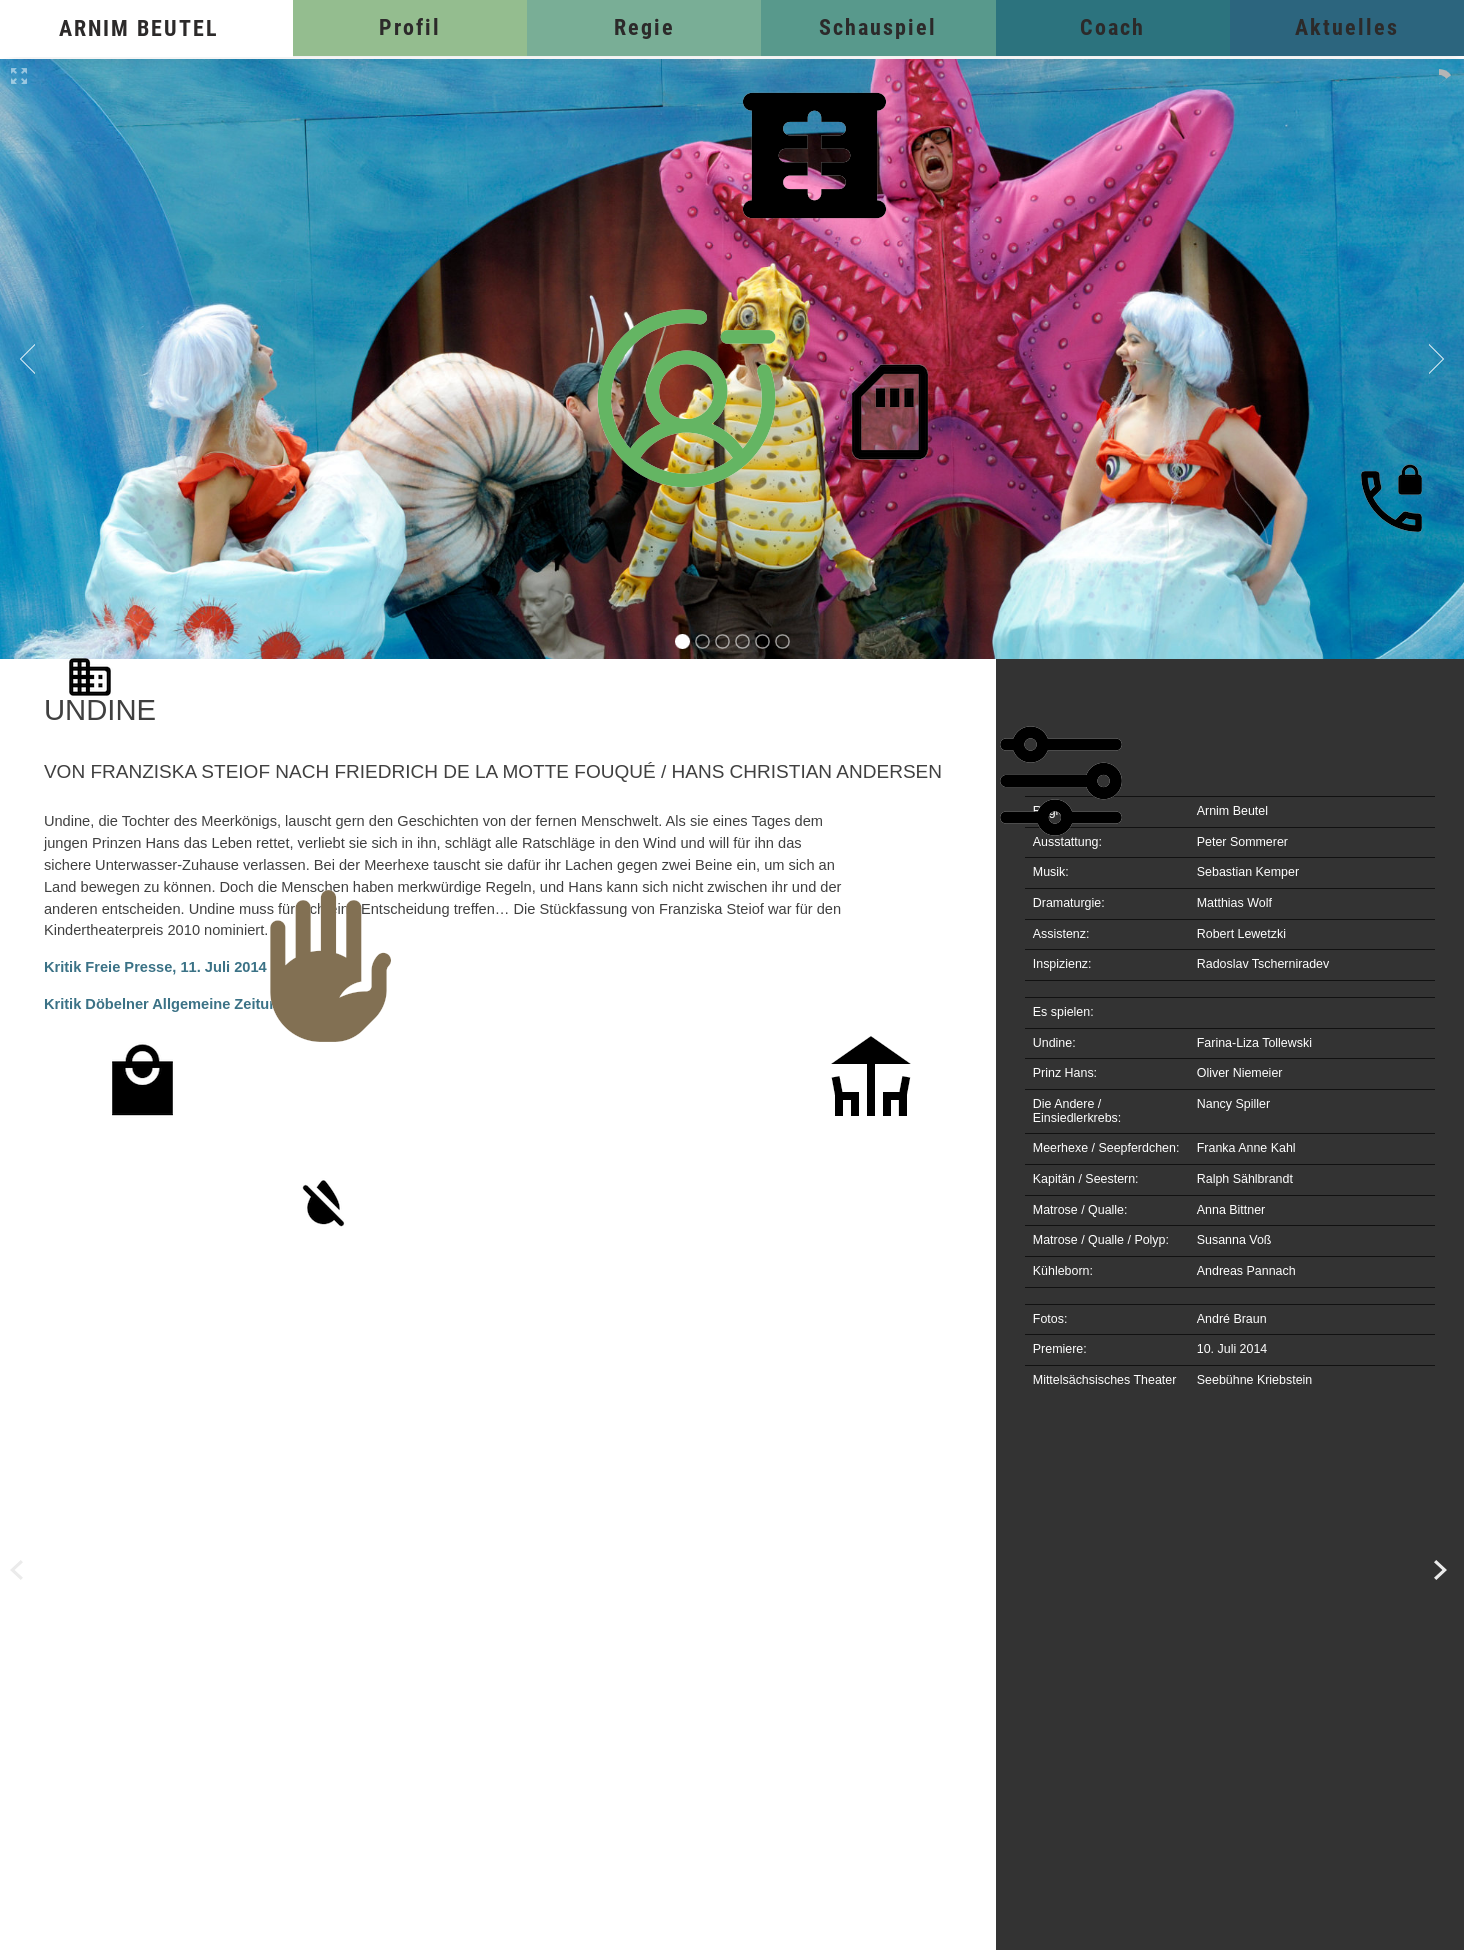 The width and height of the screenshot is (1464, 1950). What do you see at coordinates (1061, 781) in the screenshot?
I see `adjust settings or preferences` at bounding box center [1061, 781].